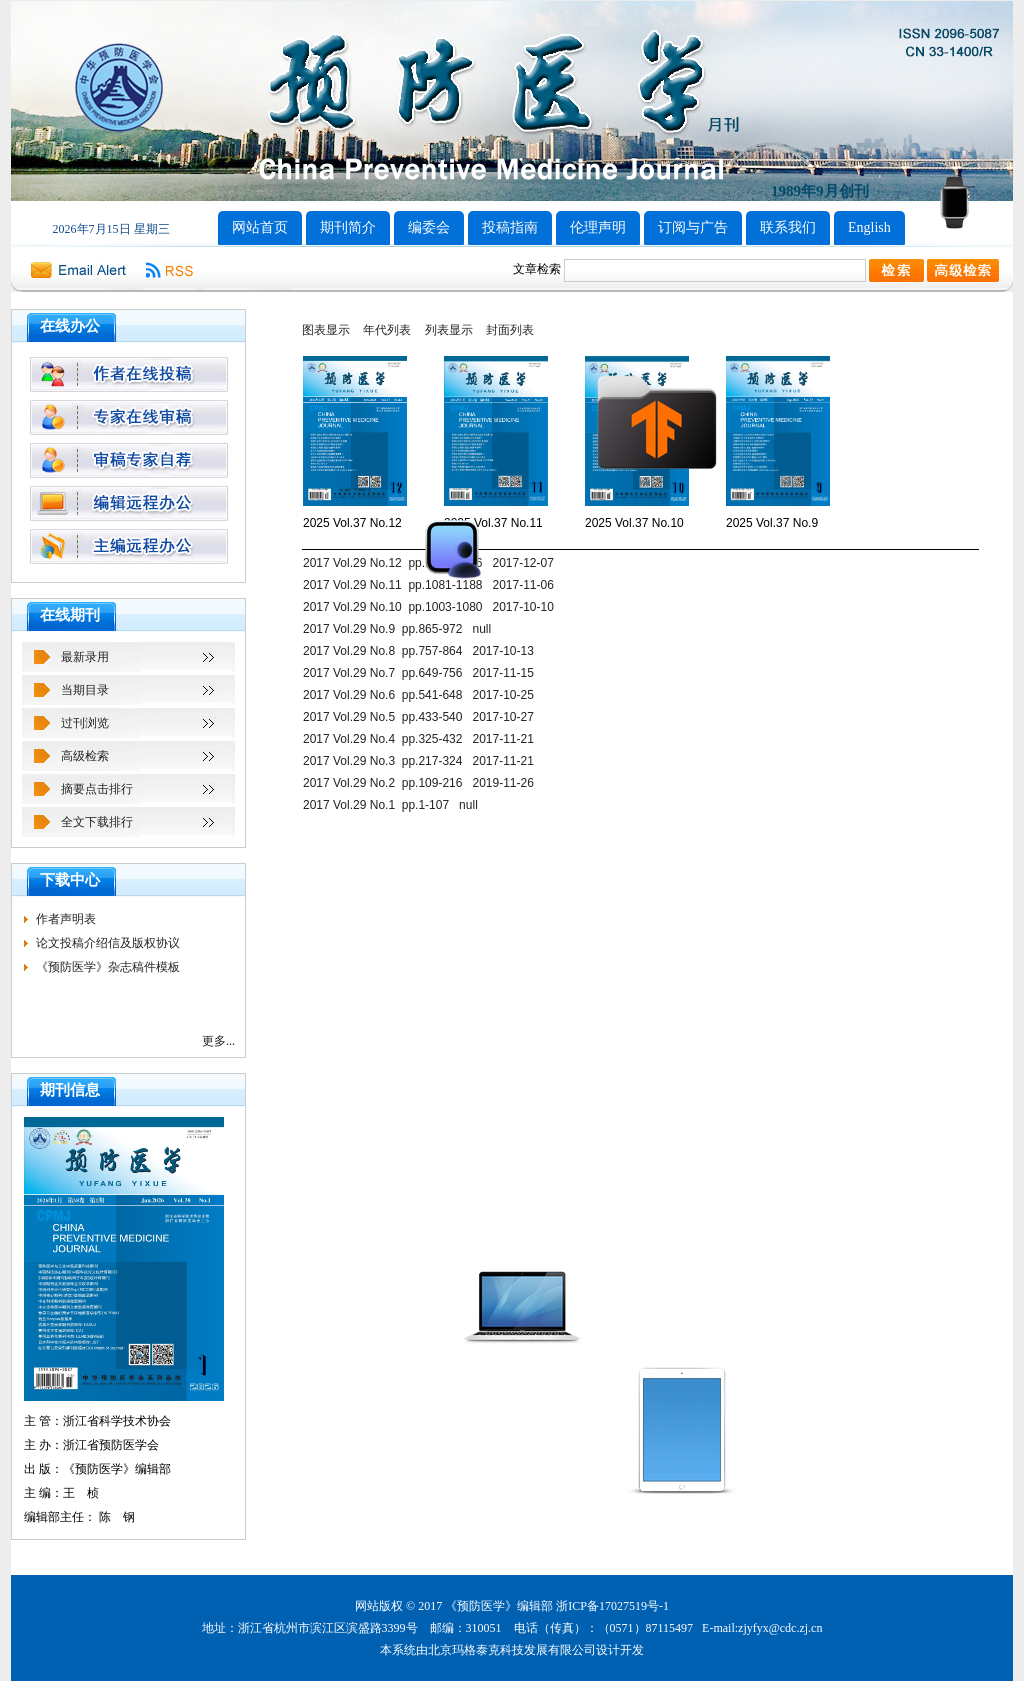 The height and width of the screenshot is (1681, 1024). I want to click on open tensorflow project folder, so click(656, 425).